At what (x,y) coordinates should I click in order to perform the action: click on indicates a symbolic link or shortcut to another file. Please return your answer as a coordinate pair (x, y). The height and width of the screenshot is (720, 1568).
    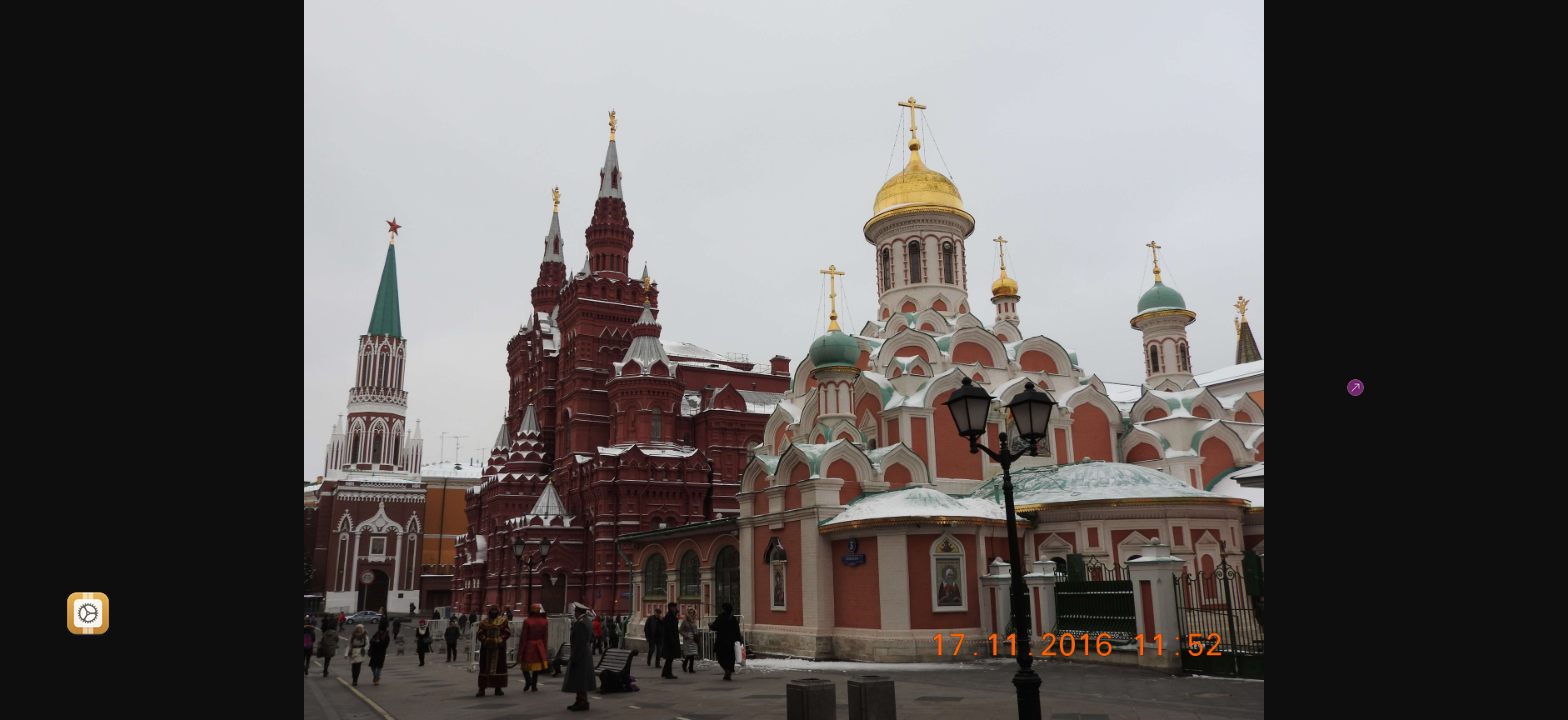
    Looking at the image, I should click on (1355, 387).